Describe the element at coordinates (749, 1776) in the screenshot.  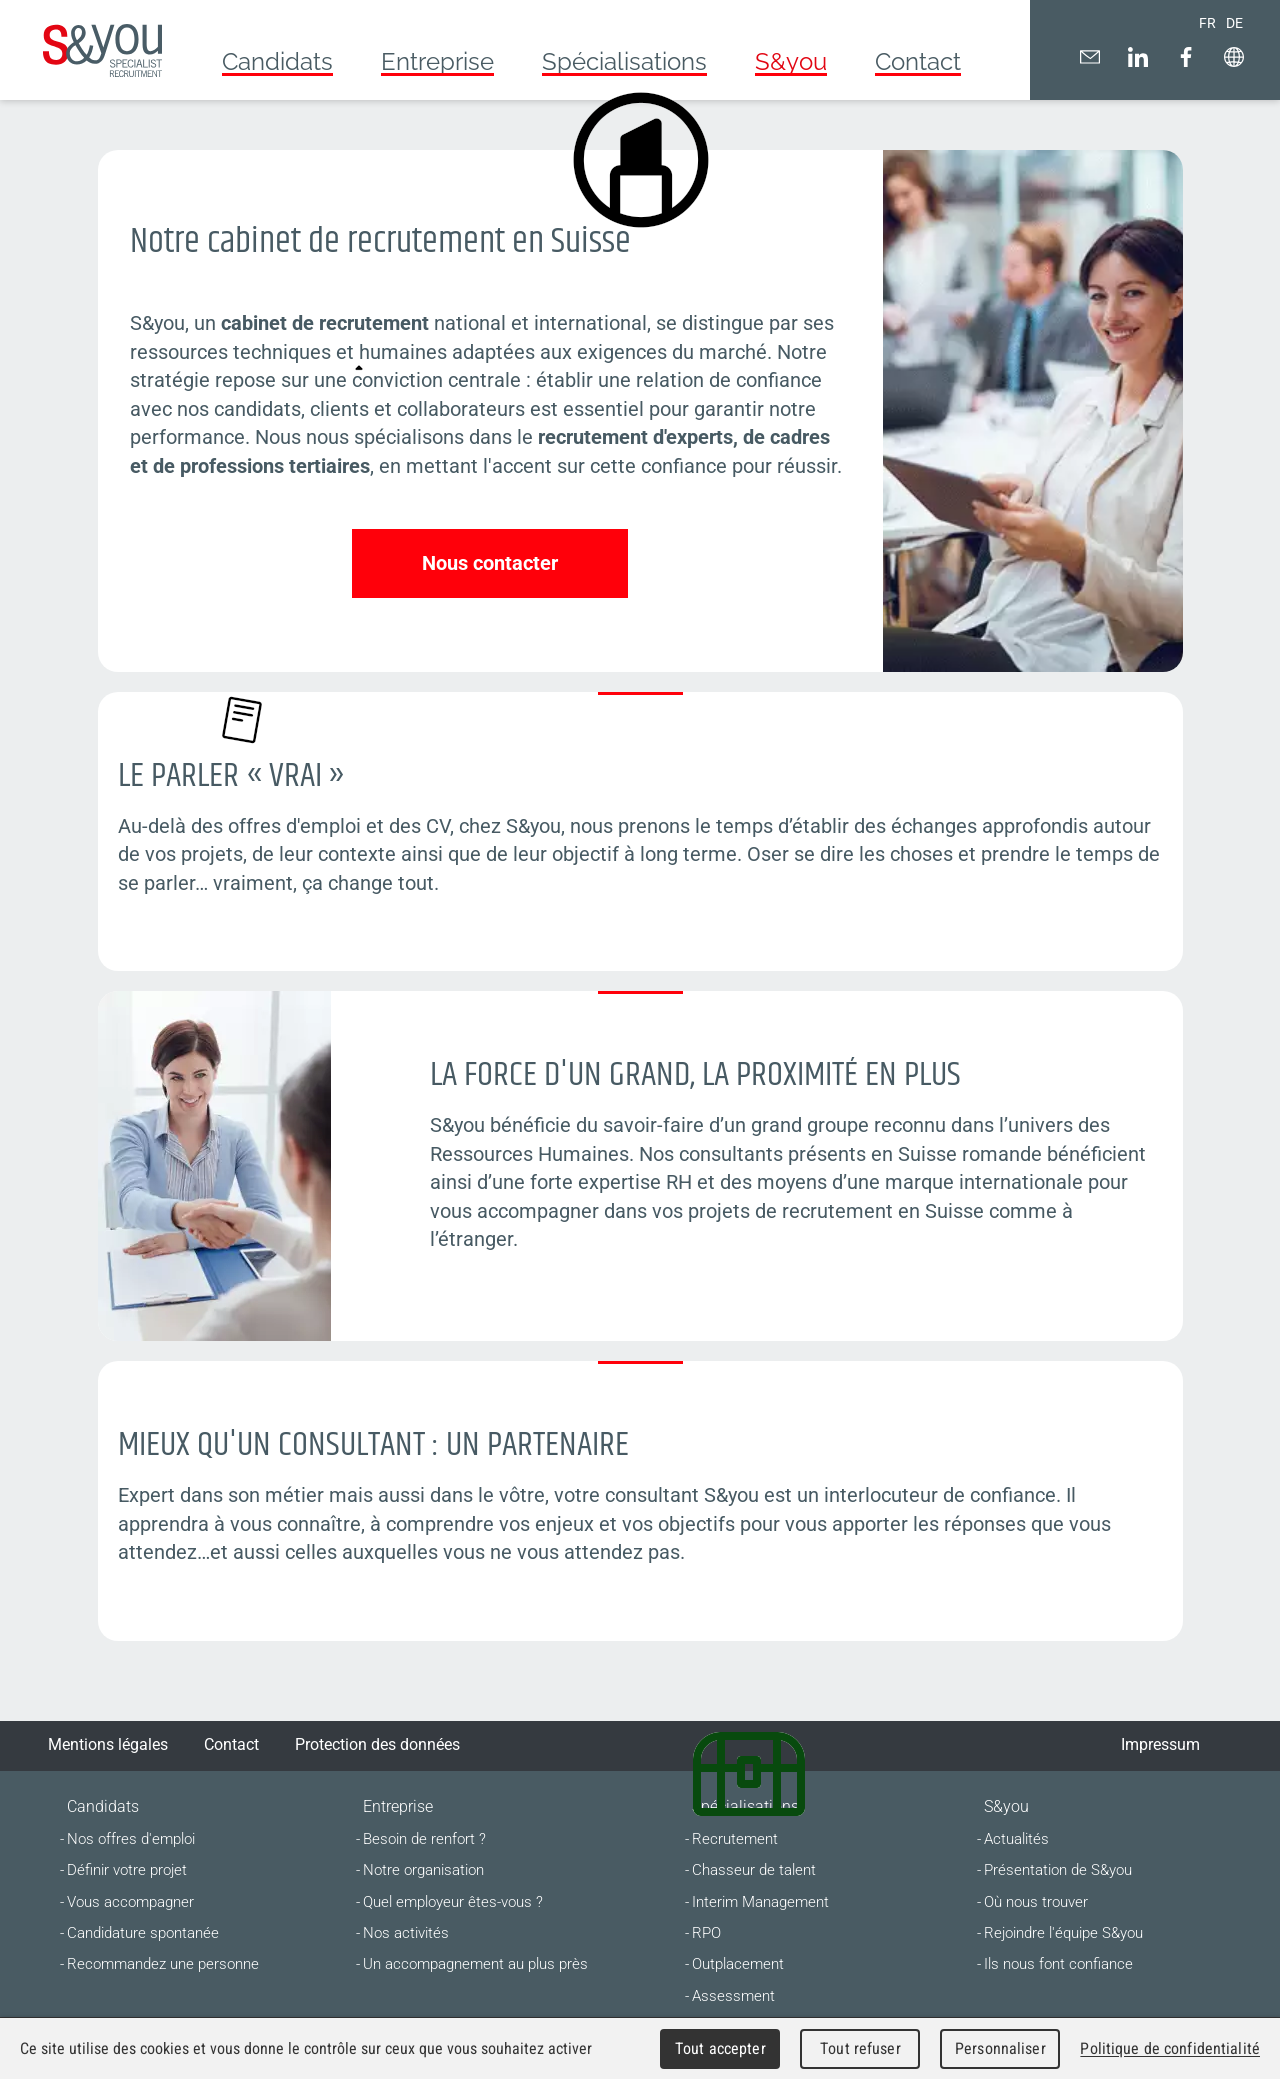
I see `access rewards or collected items` at that location.